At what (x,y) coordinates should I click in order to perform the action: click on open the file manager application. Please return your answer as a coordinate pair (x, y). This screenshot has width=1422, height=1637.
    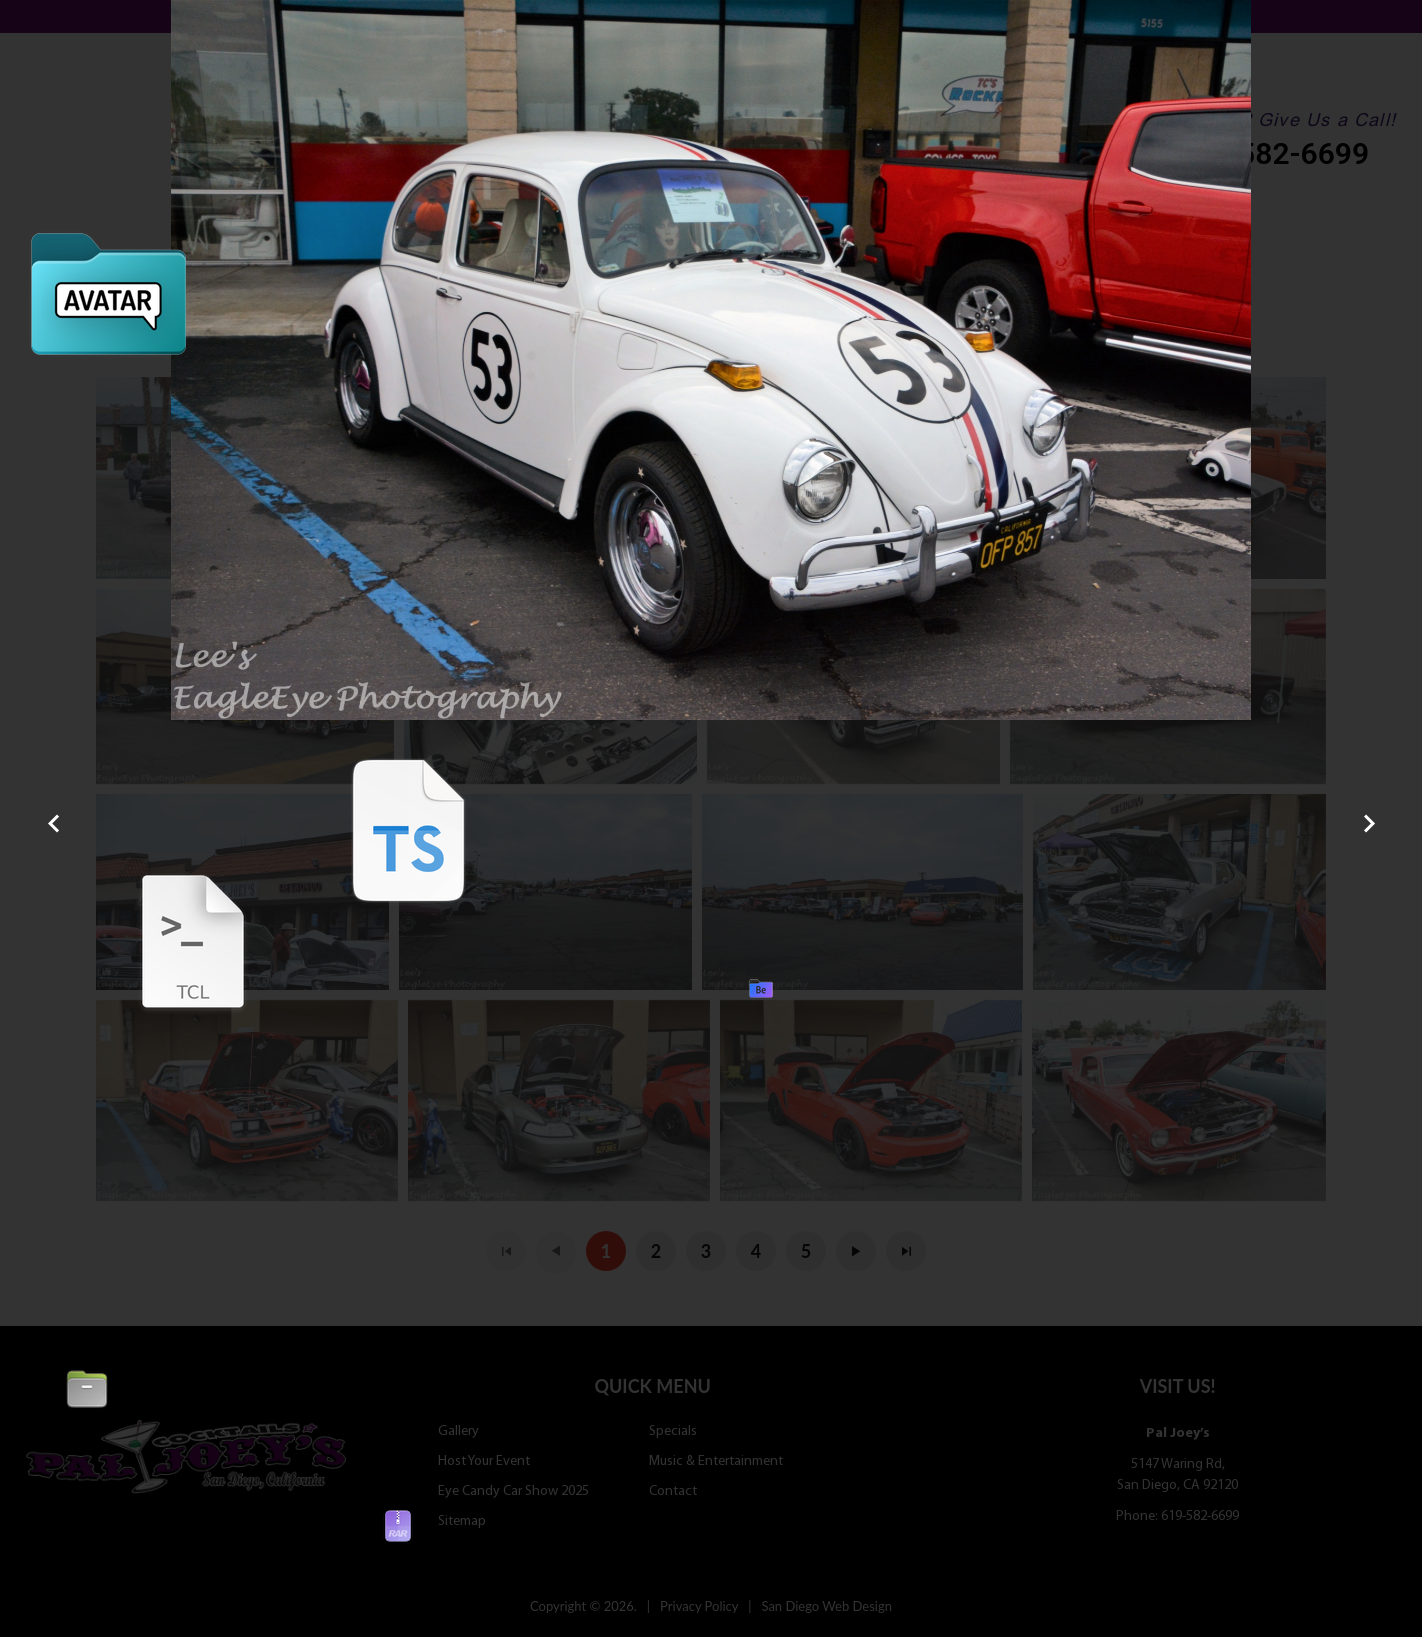
    Looking at the image, I should click on (87, 1389).